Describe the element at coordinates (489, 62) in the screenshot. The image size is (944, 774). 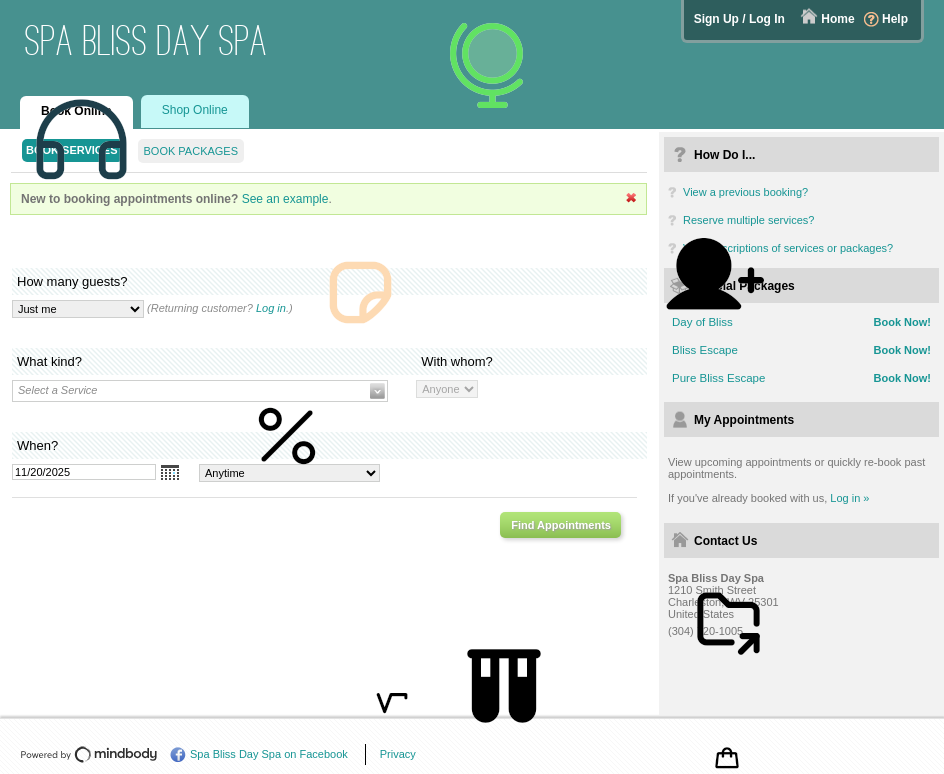
I see `access global or international settings` at that location.